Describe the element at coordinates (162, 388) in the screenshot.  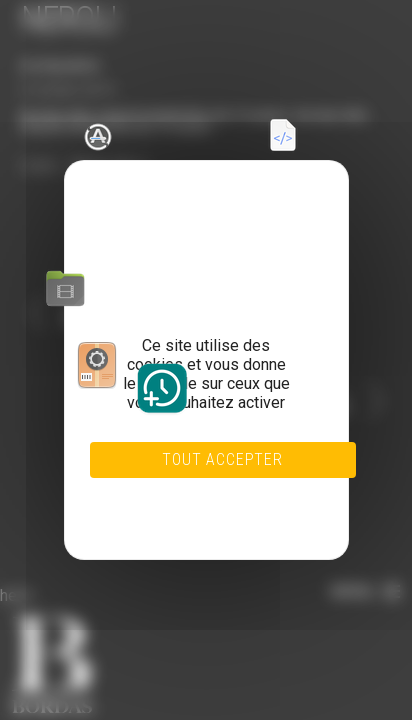
I see `add a new timer or time entry` at that location.